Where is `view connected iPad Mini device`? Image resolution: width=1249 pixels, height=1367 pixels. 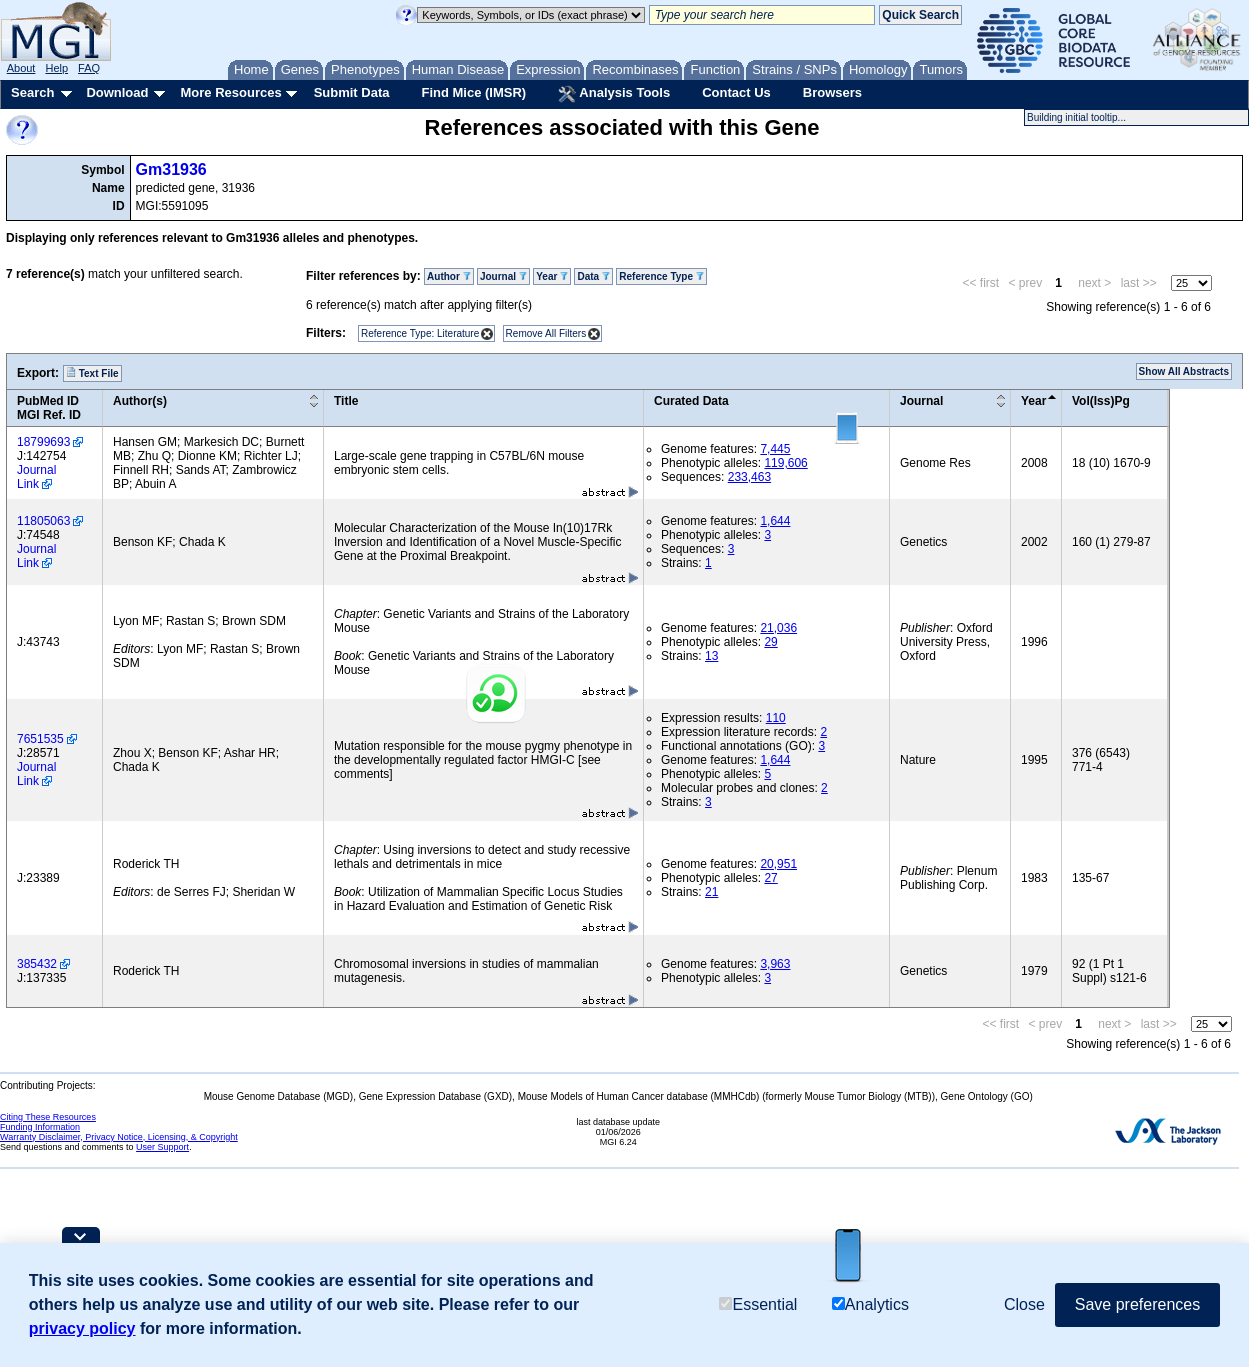 view connected iPad Mini device is located at coordinates (847, 425).